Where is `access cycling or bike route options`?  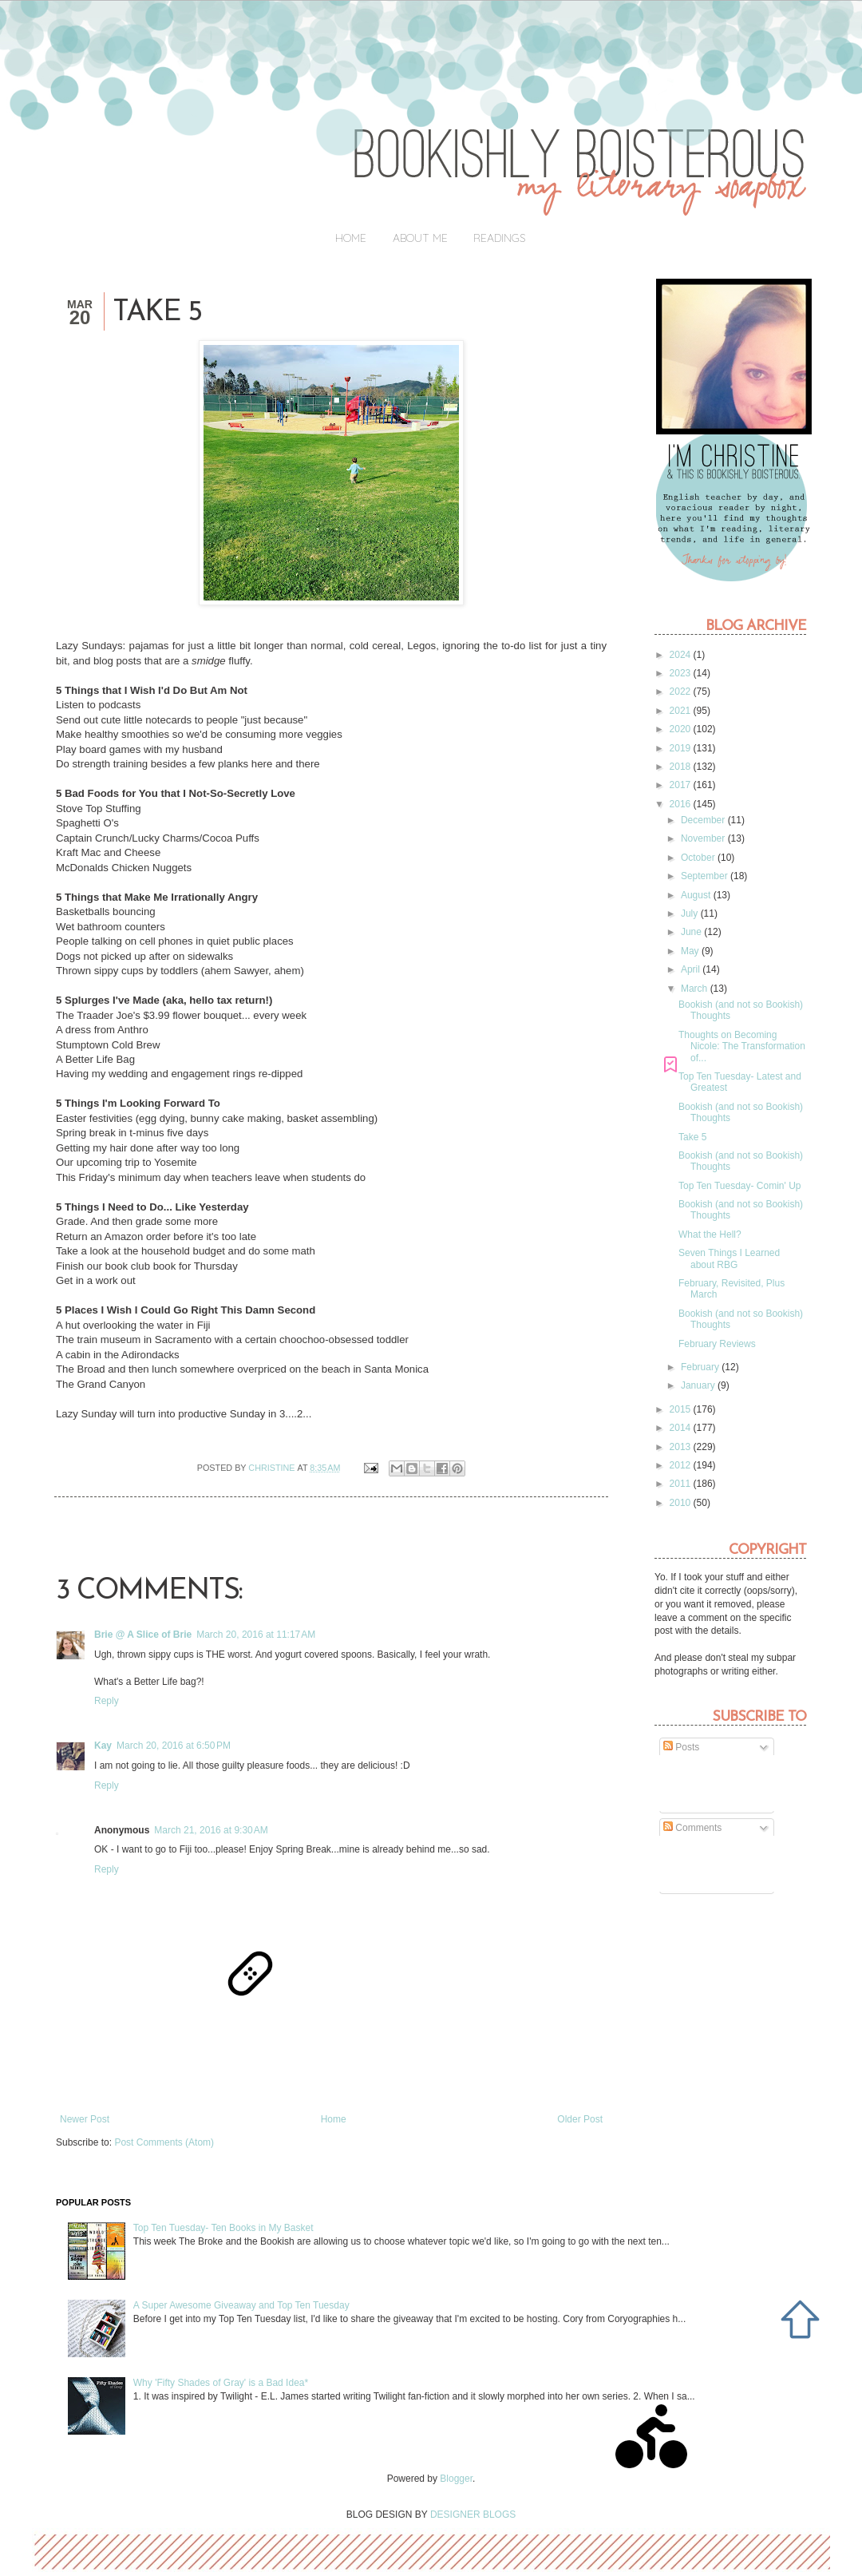 access cycling or bike route options is located at coordinates (651, 2436).